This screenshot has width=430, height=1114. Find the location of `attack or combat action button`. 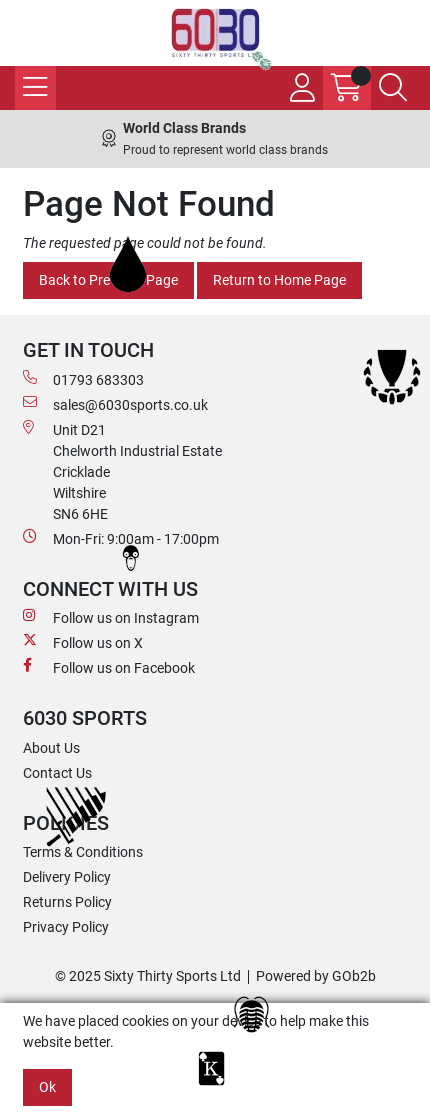

attack or combat action button is located at coordinates (76, 817).